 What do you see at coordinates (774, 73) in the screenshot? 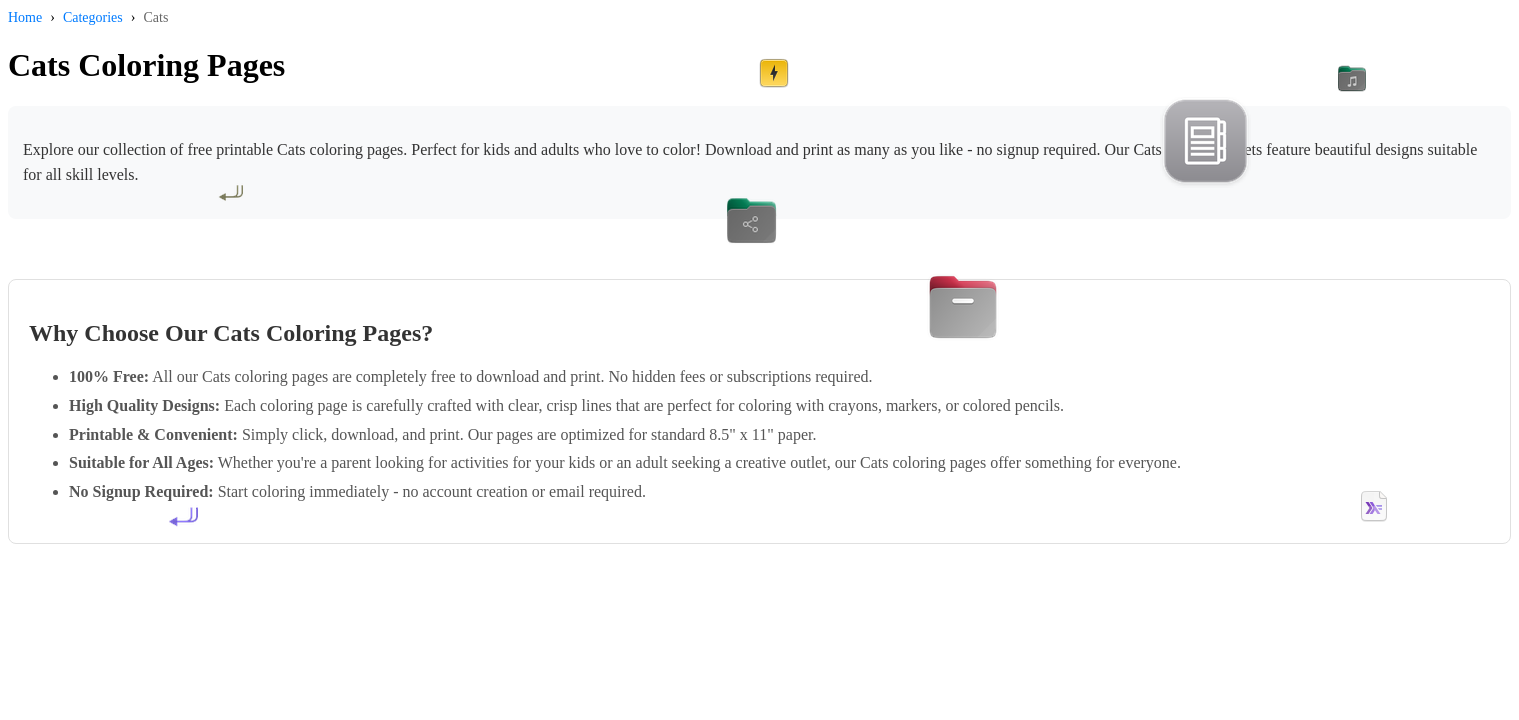
I see `access power management settings` at bounding box center [774, 73].